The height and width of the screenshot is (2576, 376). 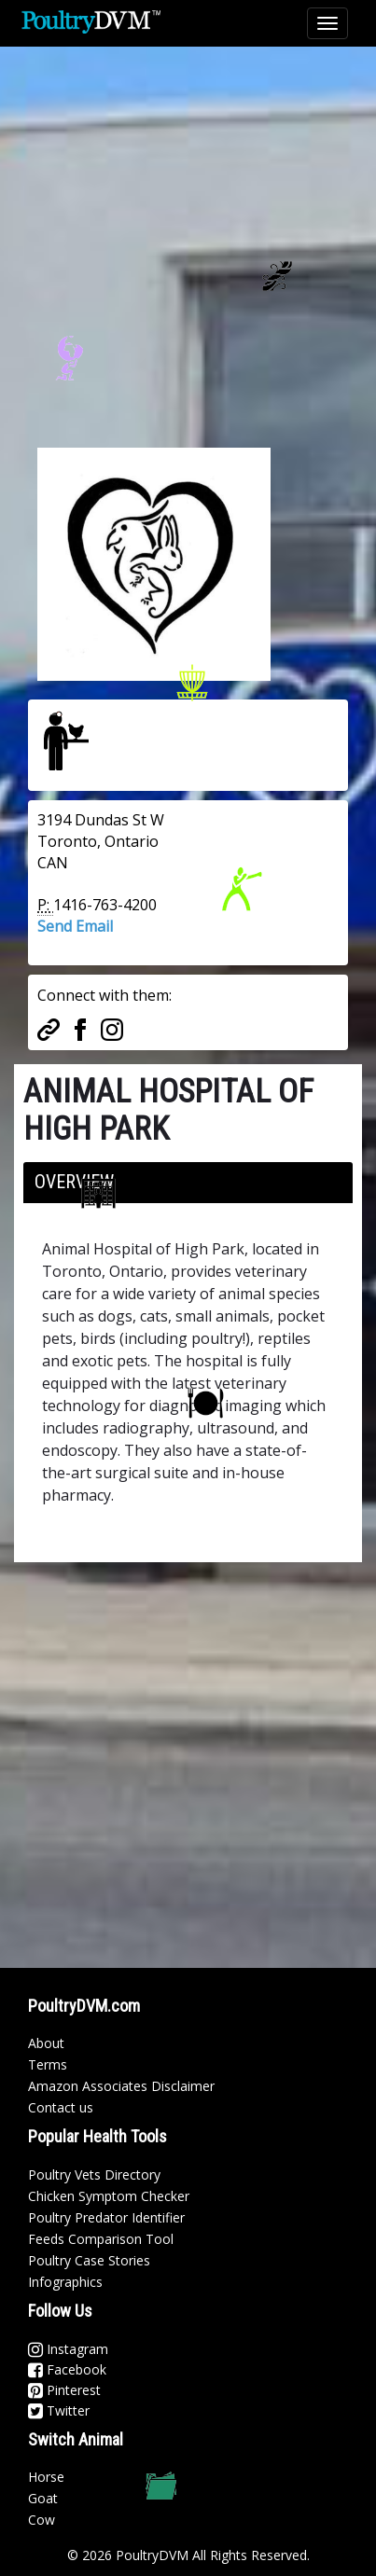 What do you see at coordinates (192, 683) in the screenshot?
I see `access disc golf course information` at bounding box center [192, 683].